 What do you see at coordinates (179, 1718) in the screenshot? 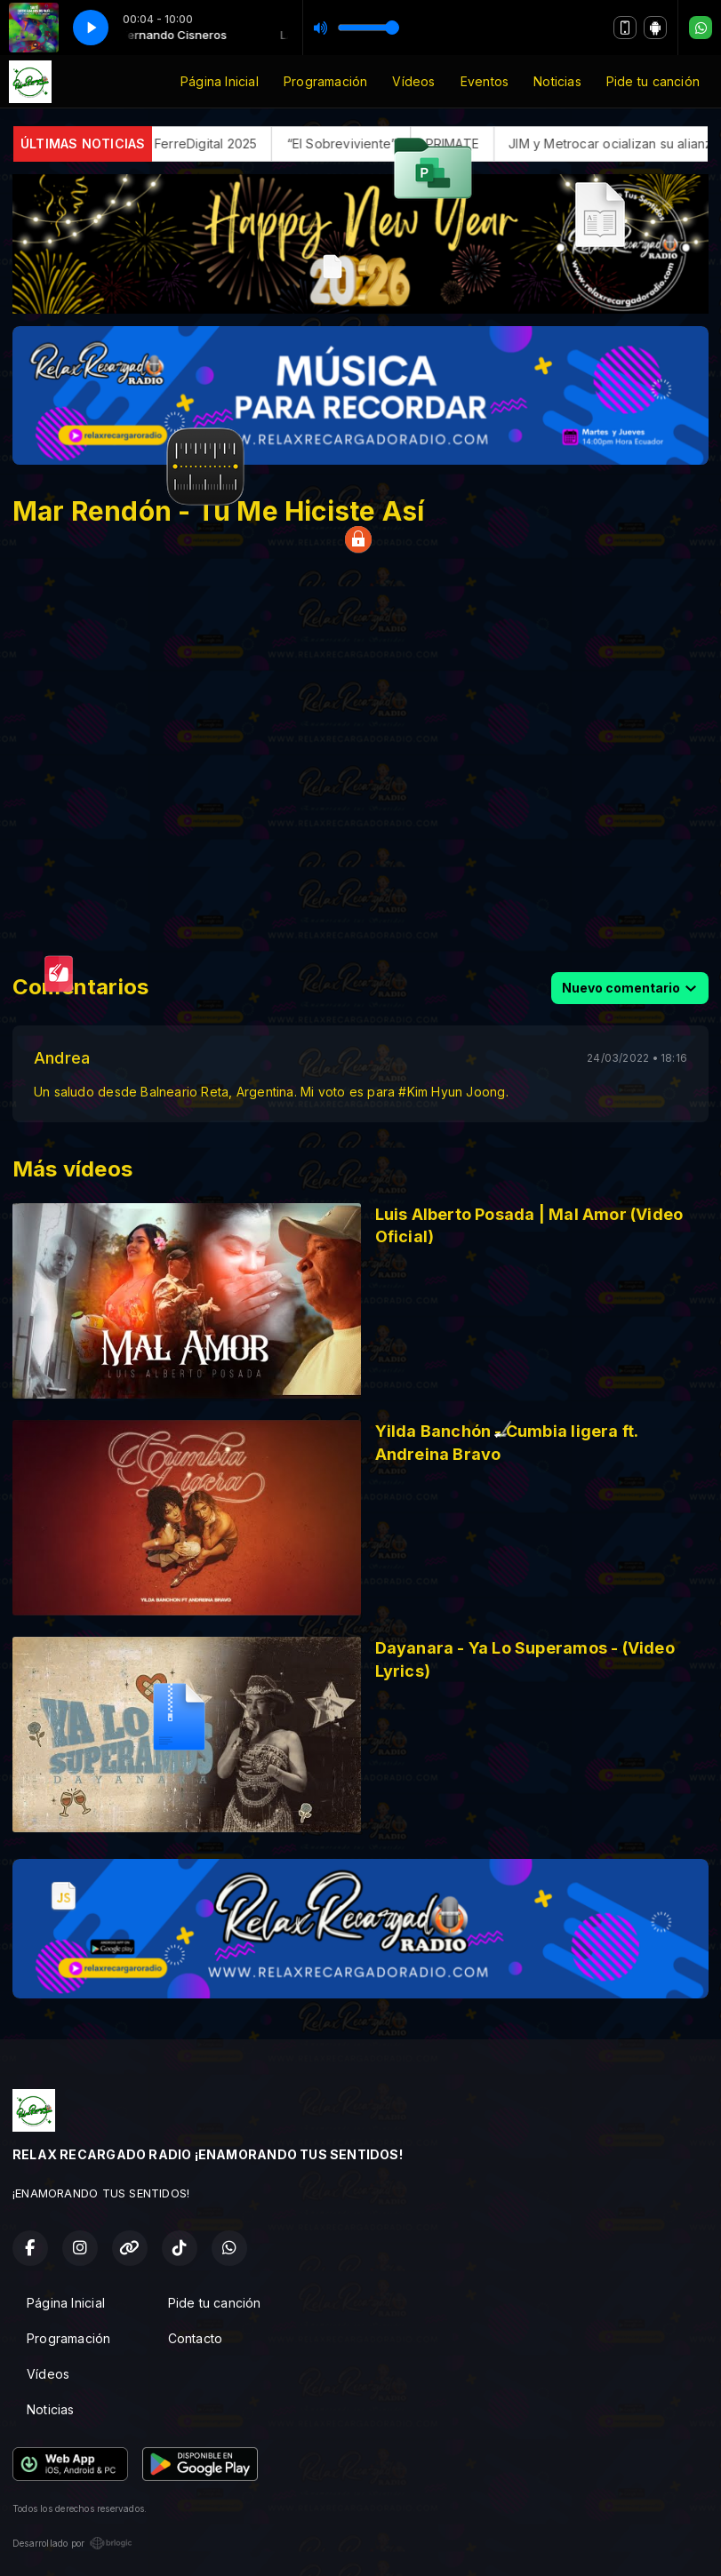
I see `a compressed or archived software file` at bounding box center [179, 1718].